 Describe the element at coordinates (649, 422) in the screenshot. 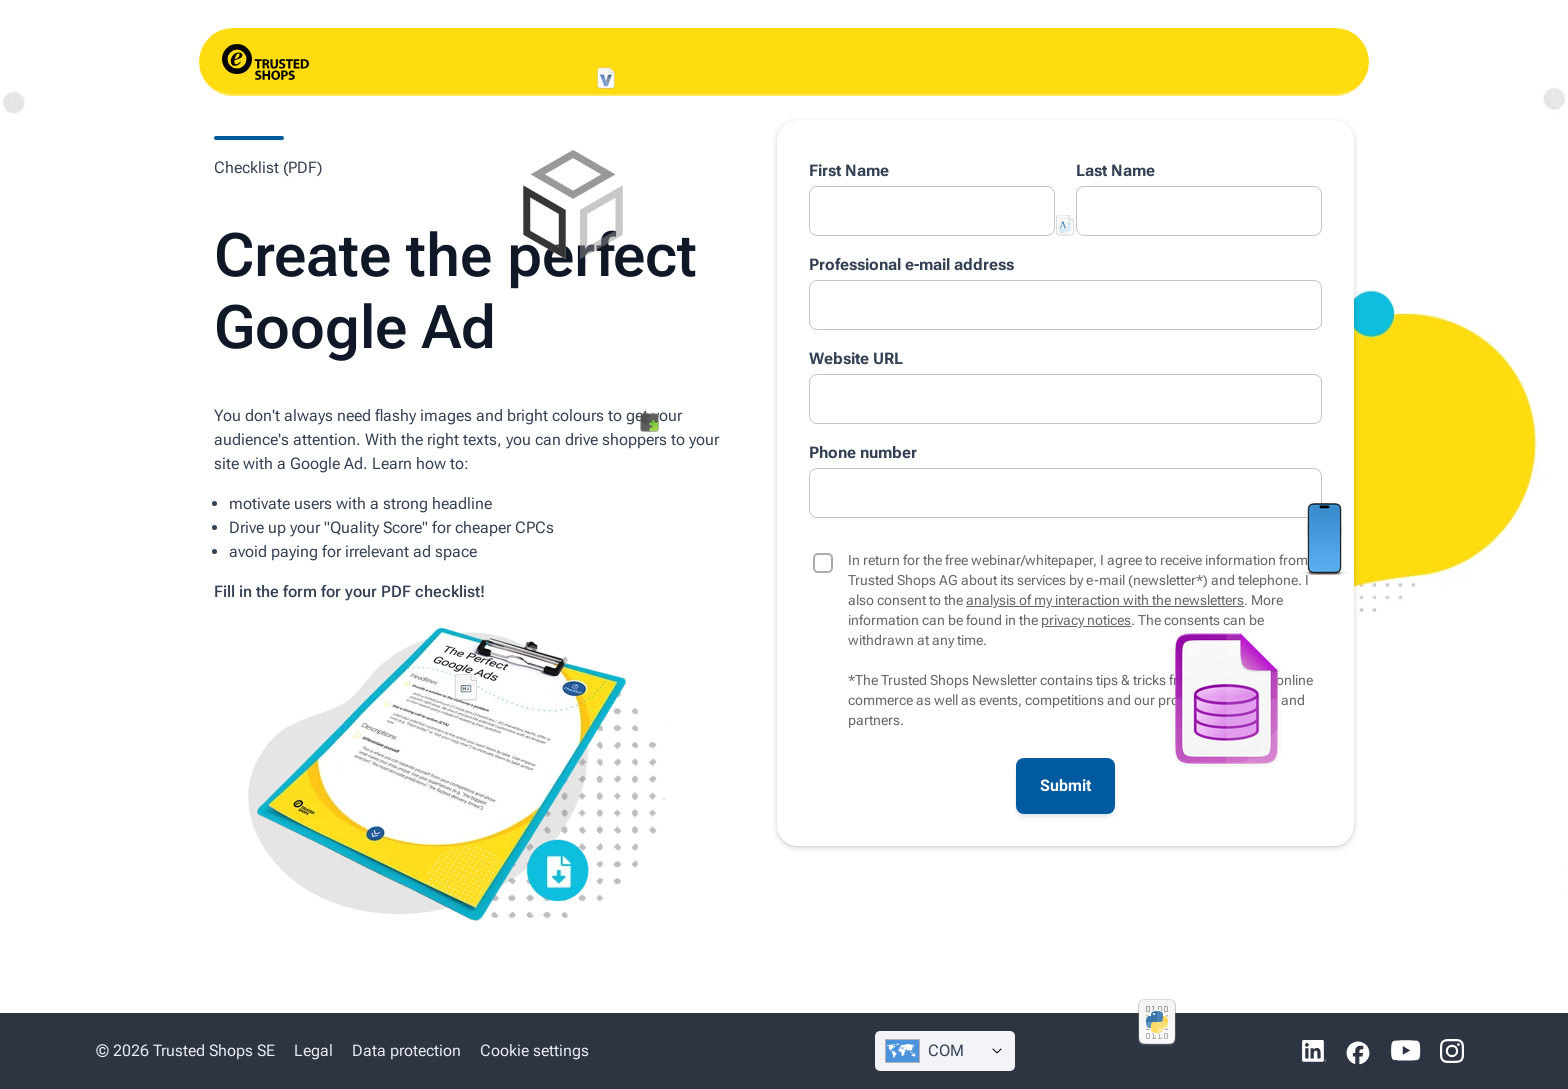

I see `manage gnome shell extensions` at that location.